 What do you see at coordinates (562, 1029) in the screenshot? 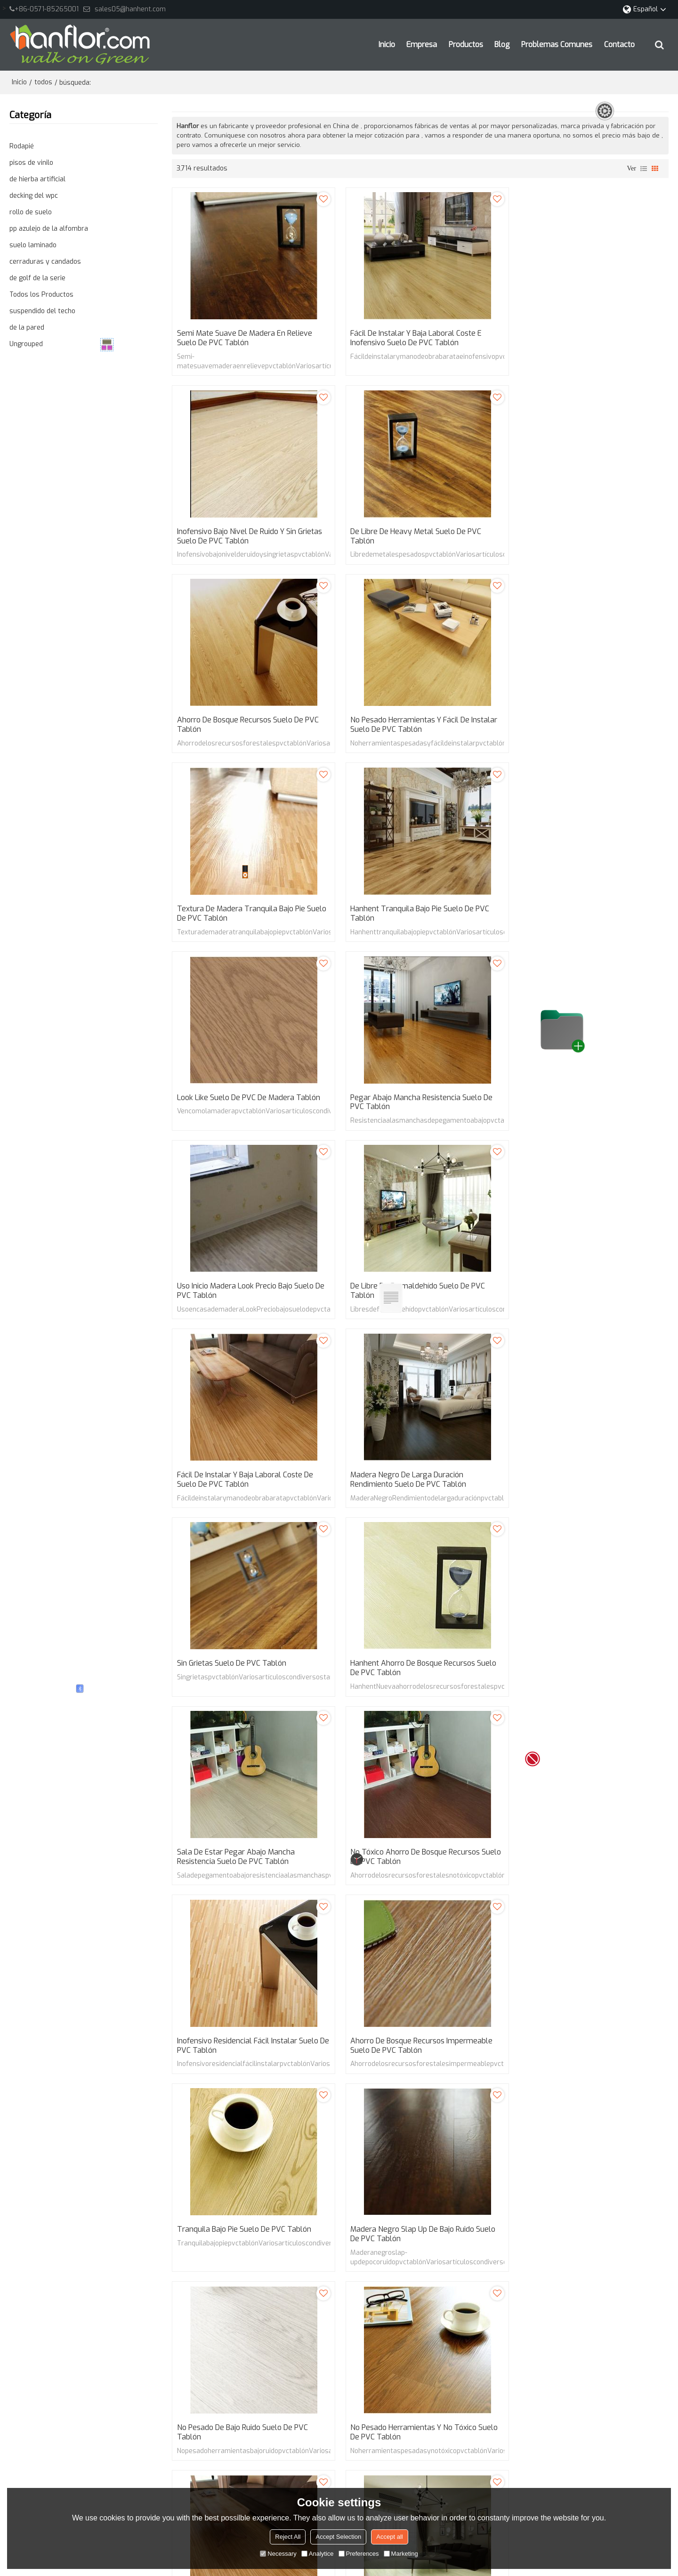
I see `create a new folder` at bounding box center [562, 1029].